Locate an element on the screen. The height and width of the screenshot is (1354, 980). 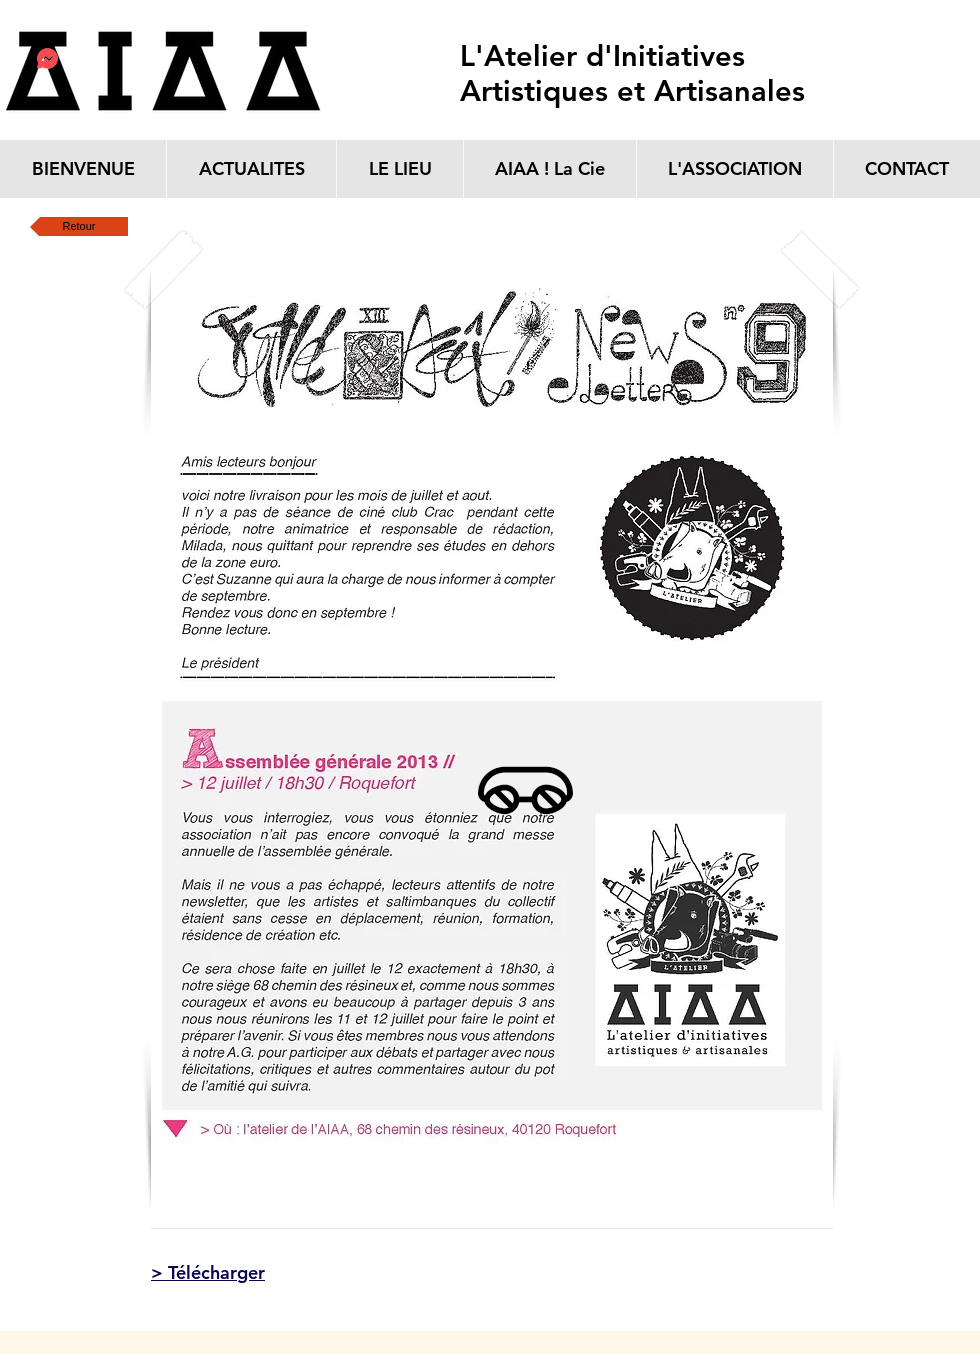
open facebook messenger is located at coordinates (47, 58).